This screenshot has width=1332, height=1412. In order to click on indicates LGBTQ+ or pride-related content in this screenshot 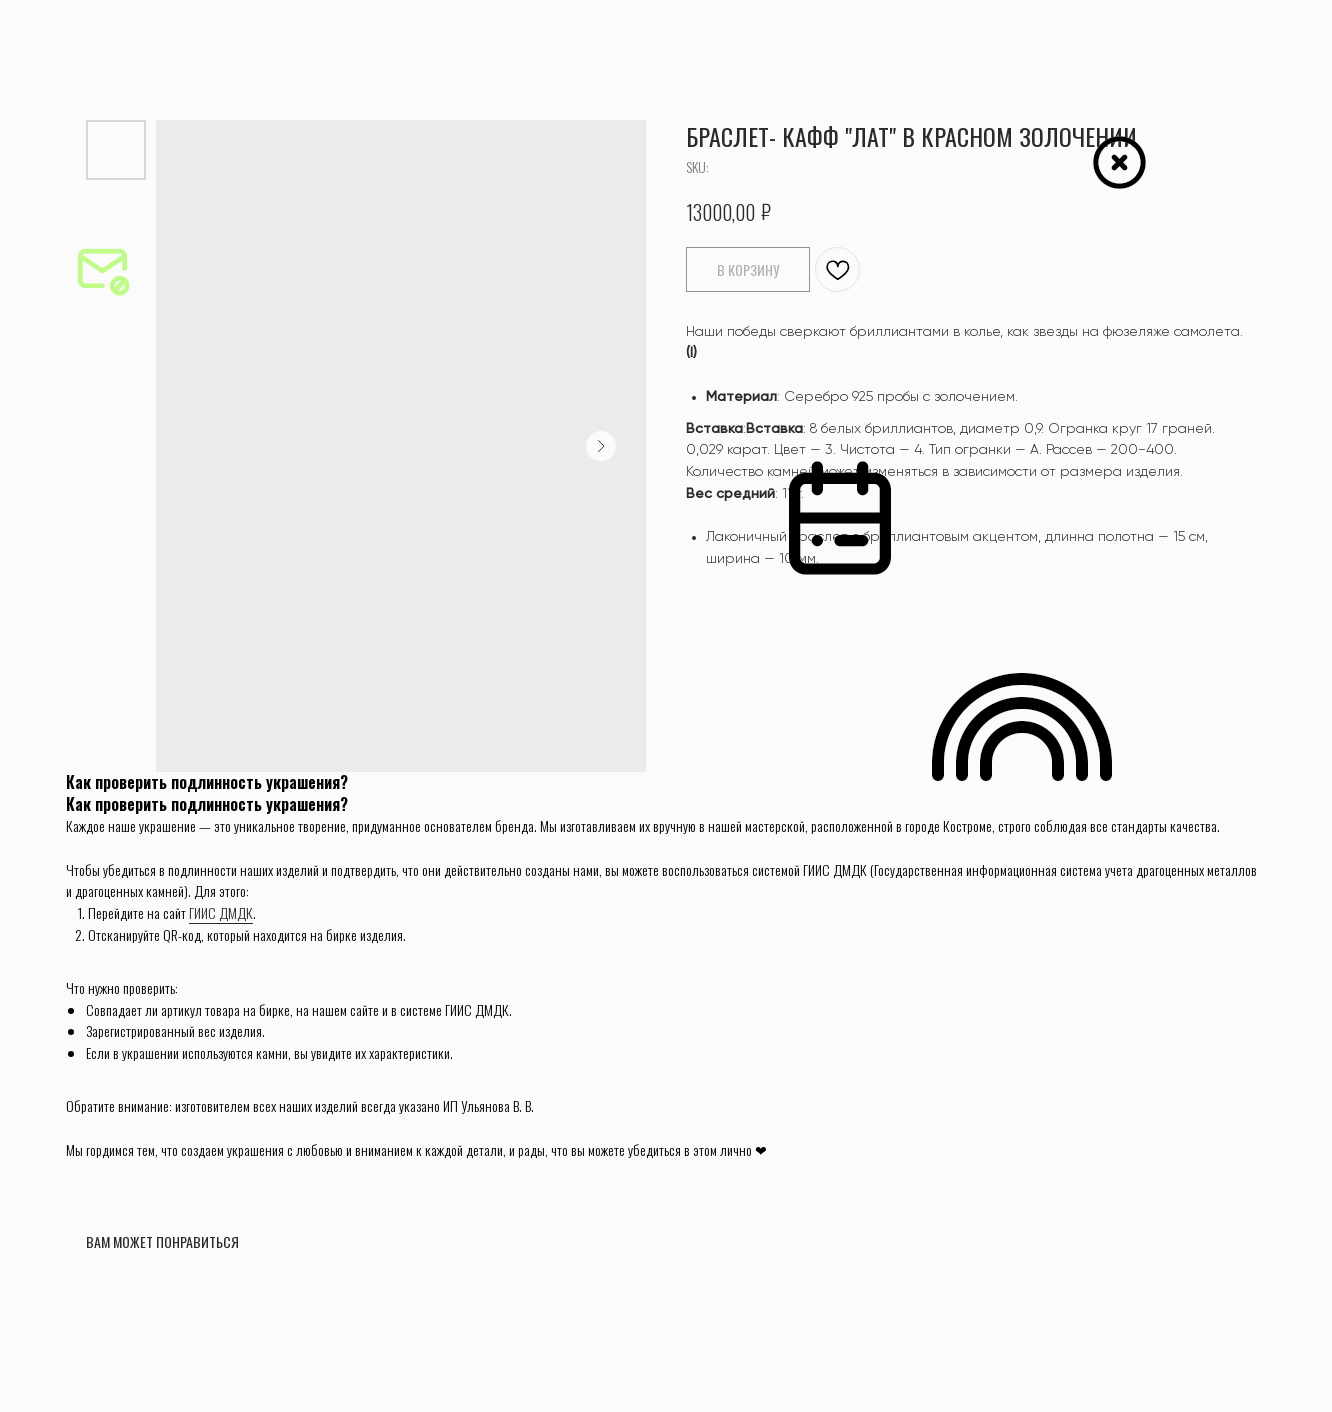, I will do `click(1022, 733)`.